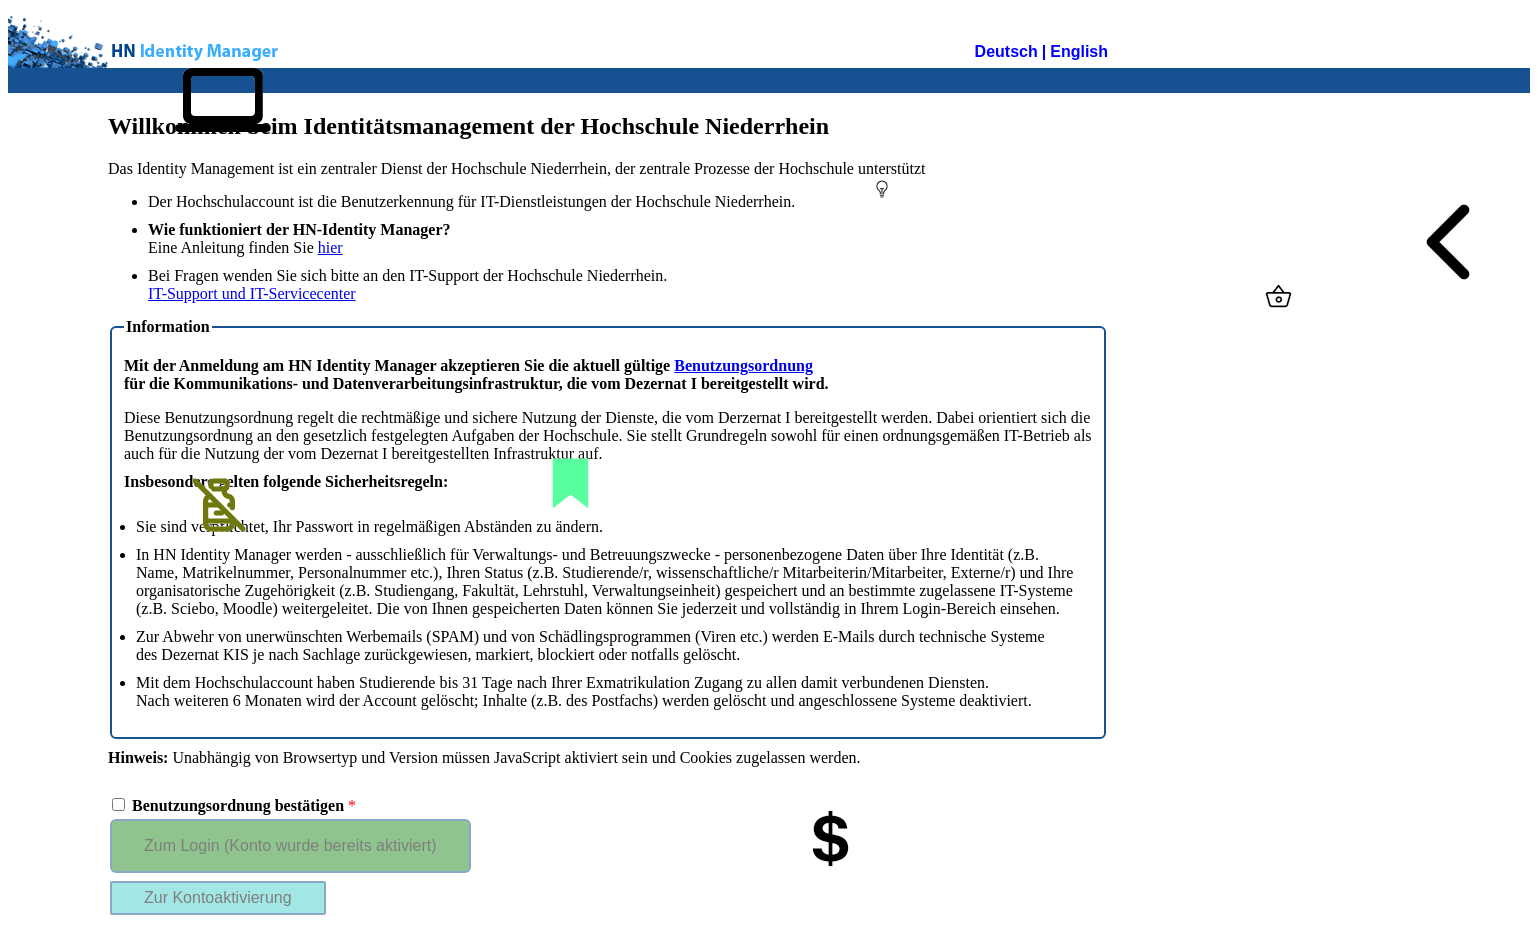 This screenshot has width=1538, height=927. What do you see at coordinates (570, 483) in the screenshot?
I see `save this item for later` at bounding box center [570, 483].